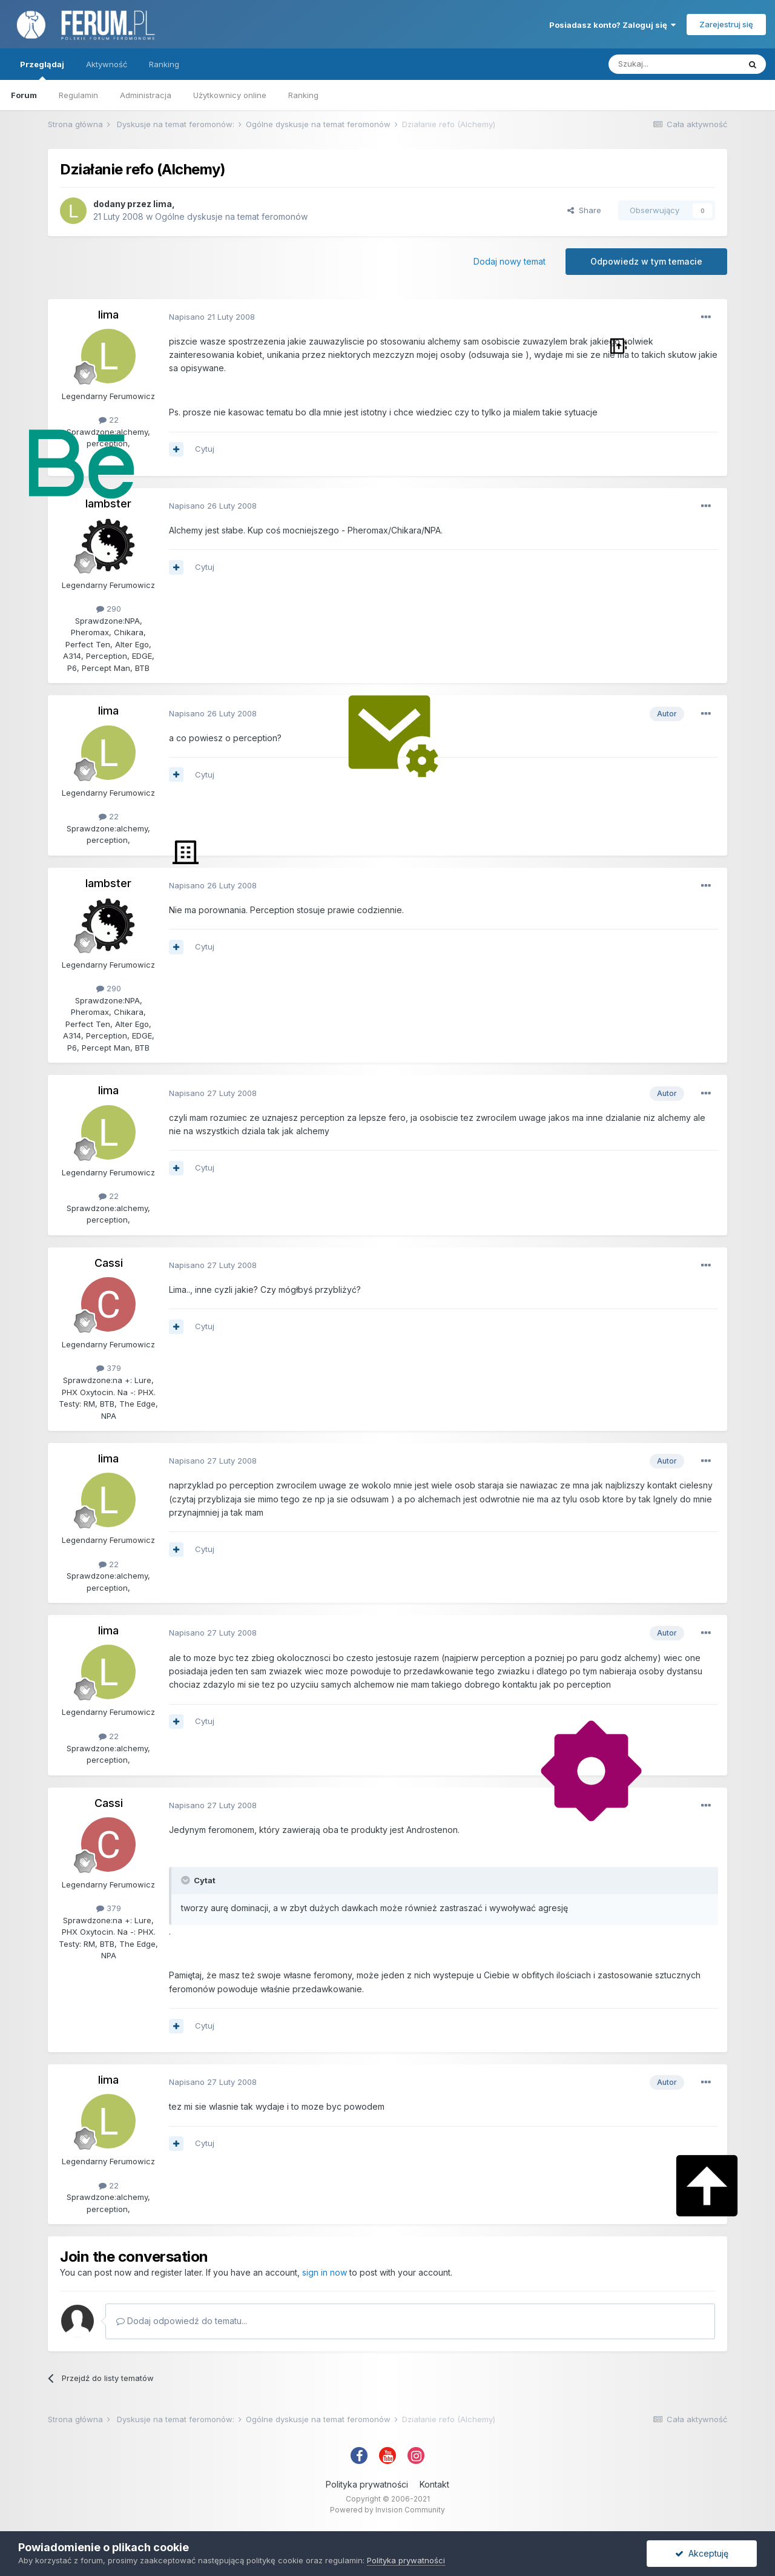 This screenshot has width=775, height=2576. What do you see at coordinates (591, 1771) in the screenshot?
I see `access settings or preferences` at bounding box center [591, 1771].